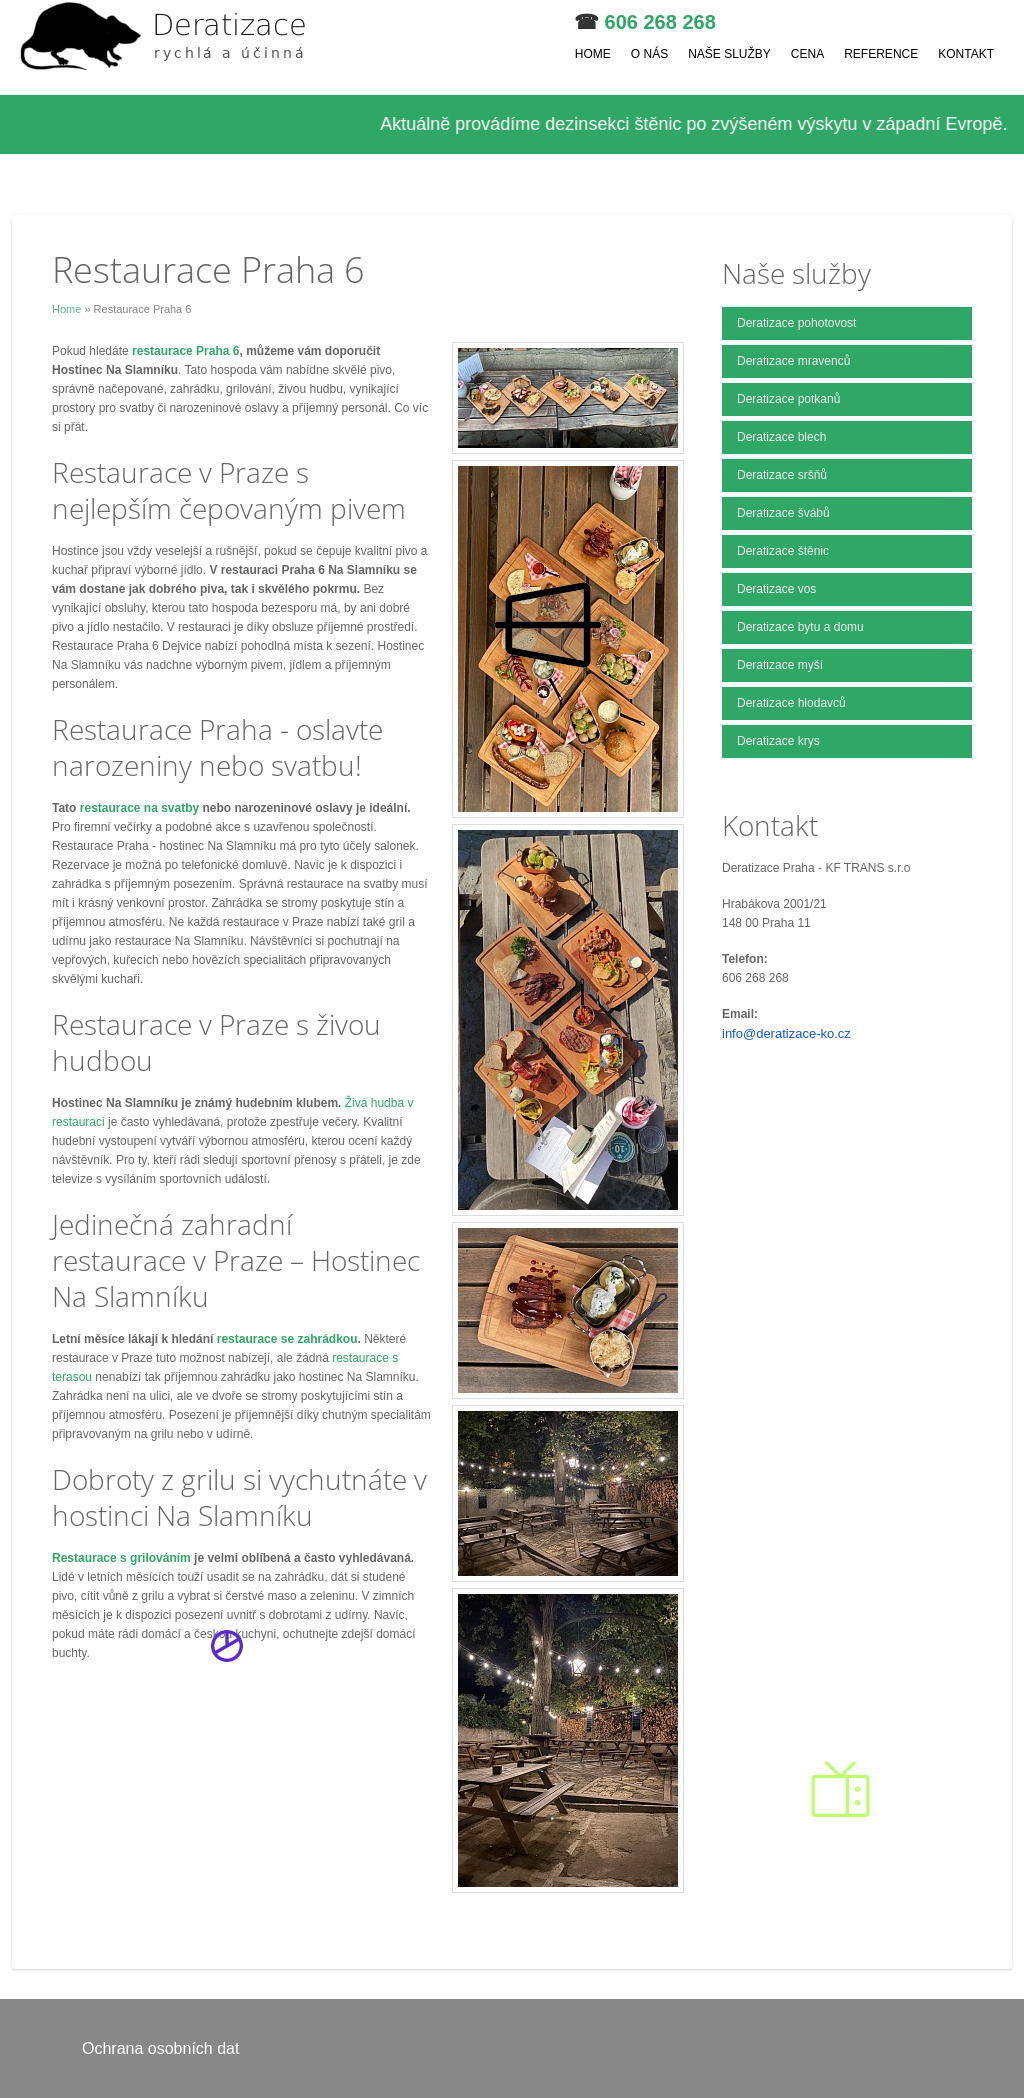  What do you see at coordinates (840, 1792) in the screenshot?
I see `access TV or video streaming features` at bounding box center [840, 1792].